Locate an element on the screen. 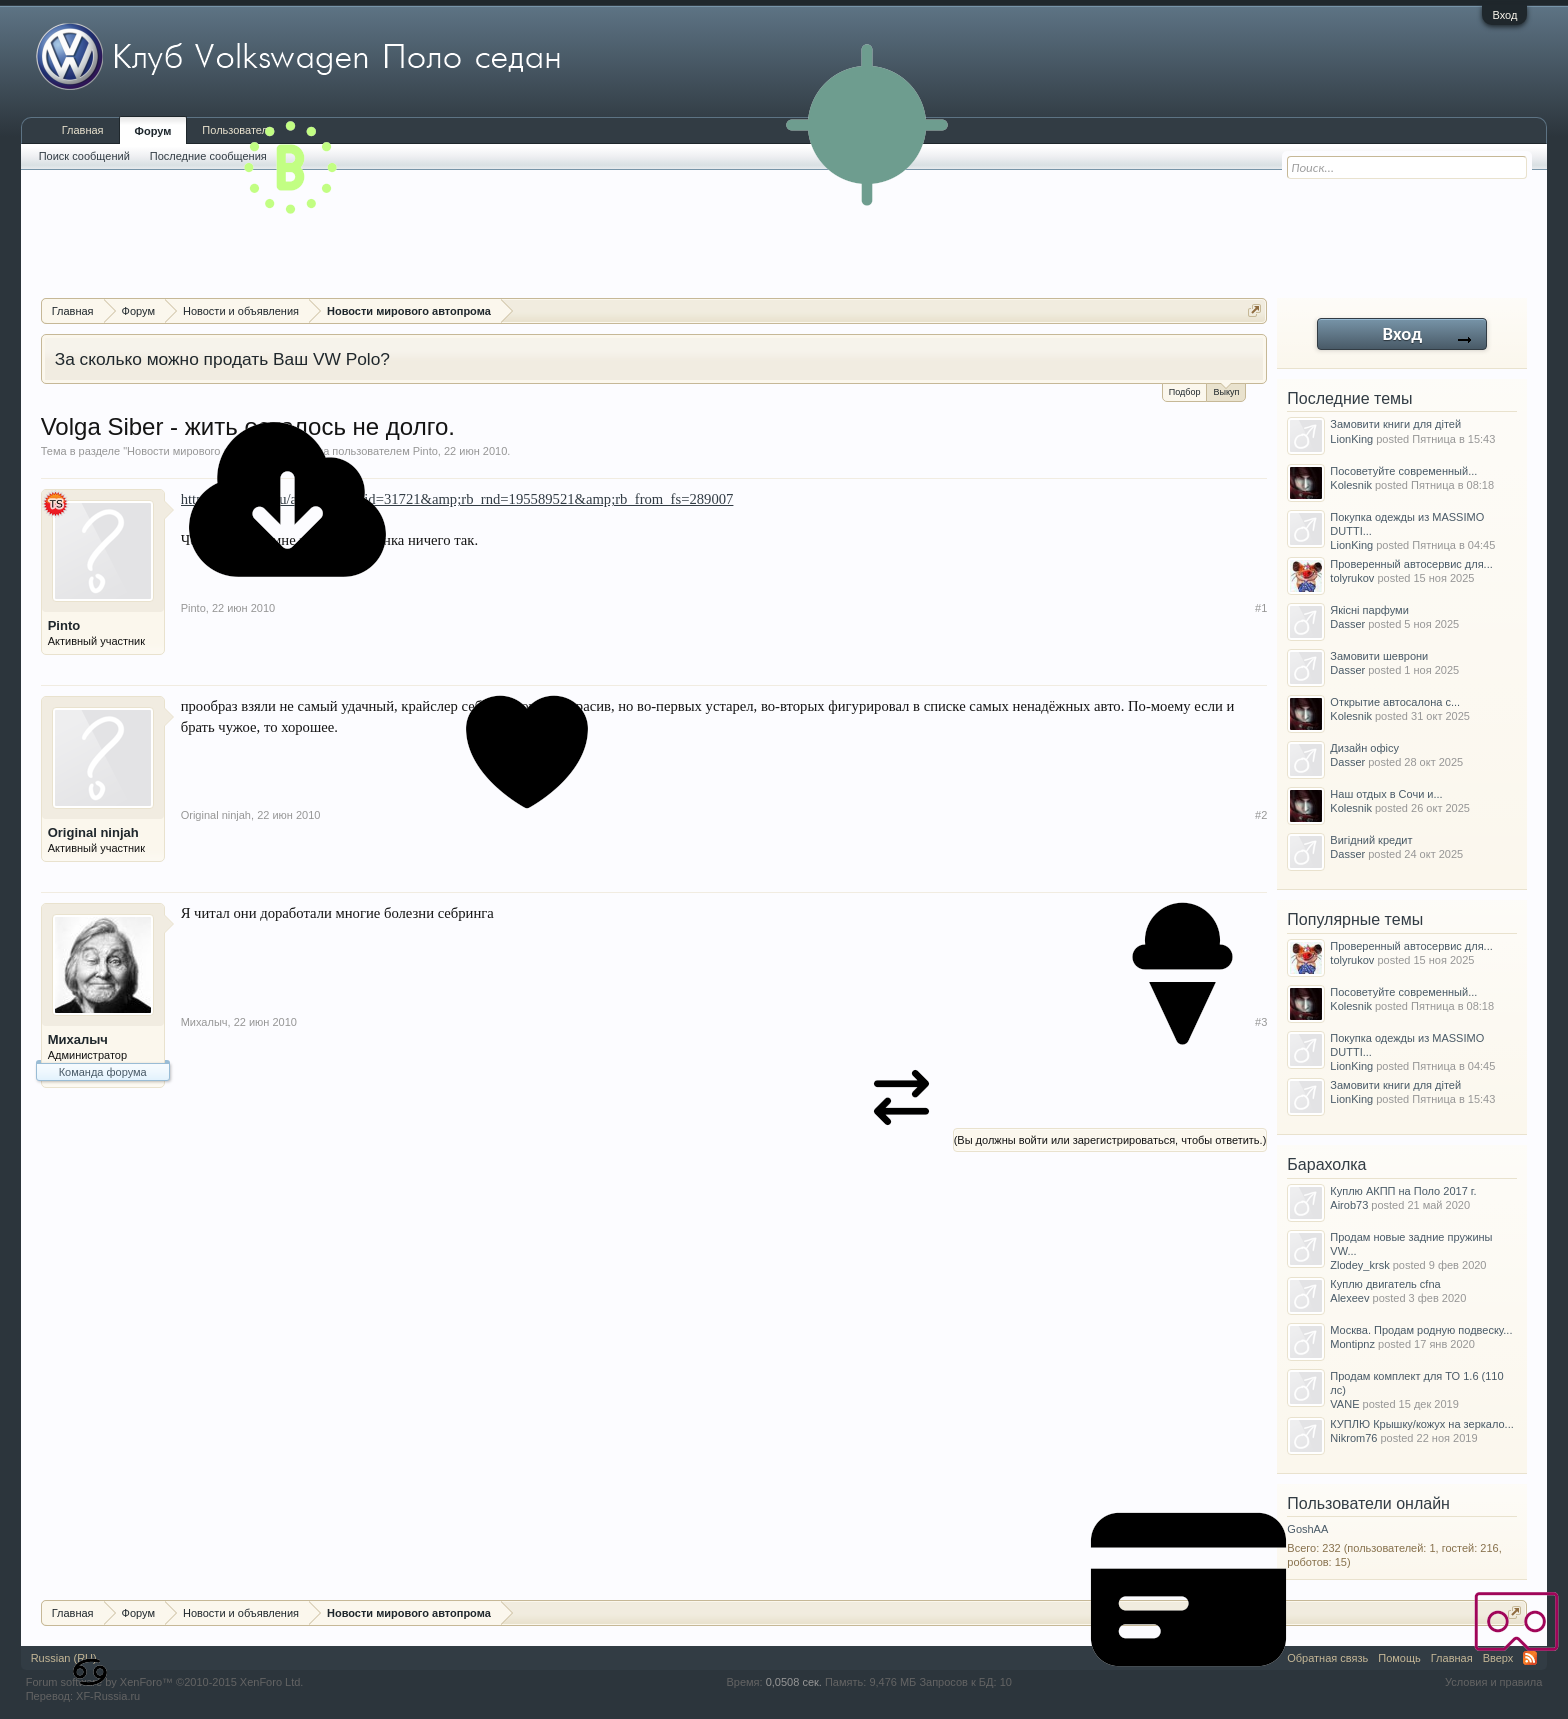 The height and width of the screenshot is (1719, 1568). proceed to the next step is located at coordinates (1465, 340).